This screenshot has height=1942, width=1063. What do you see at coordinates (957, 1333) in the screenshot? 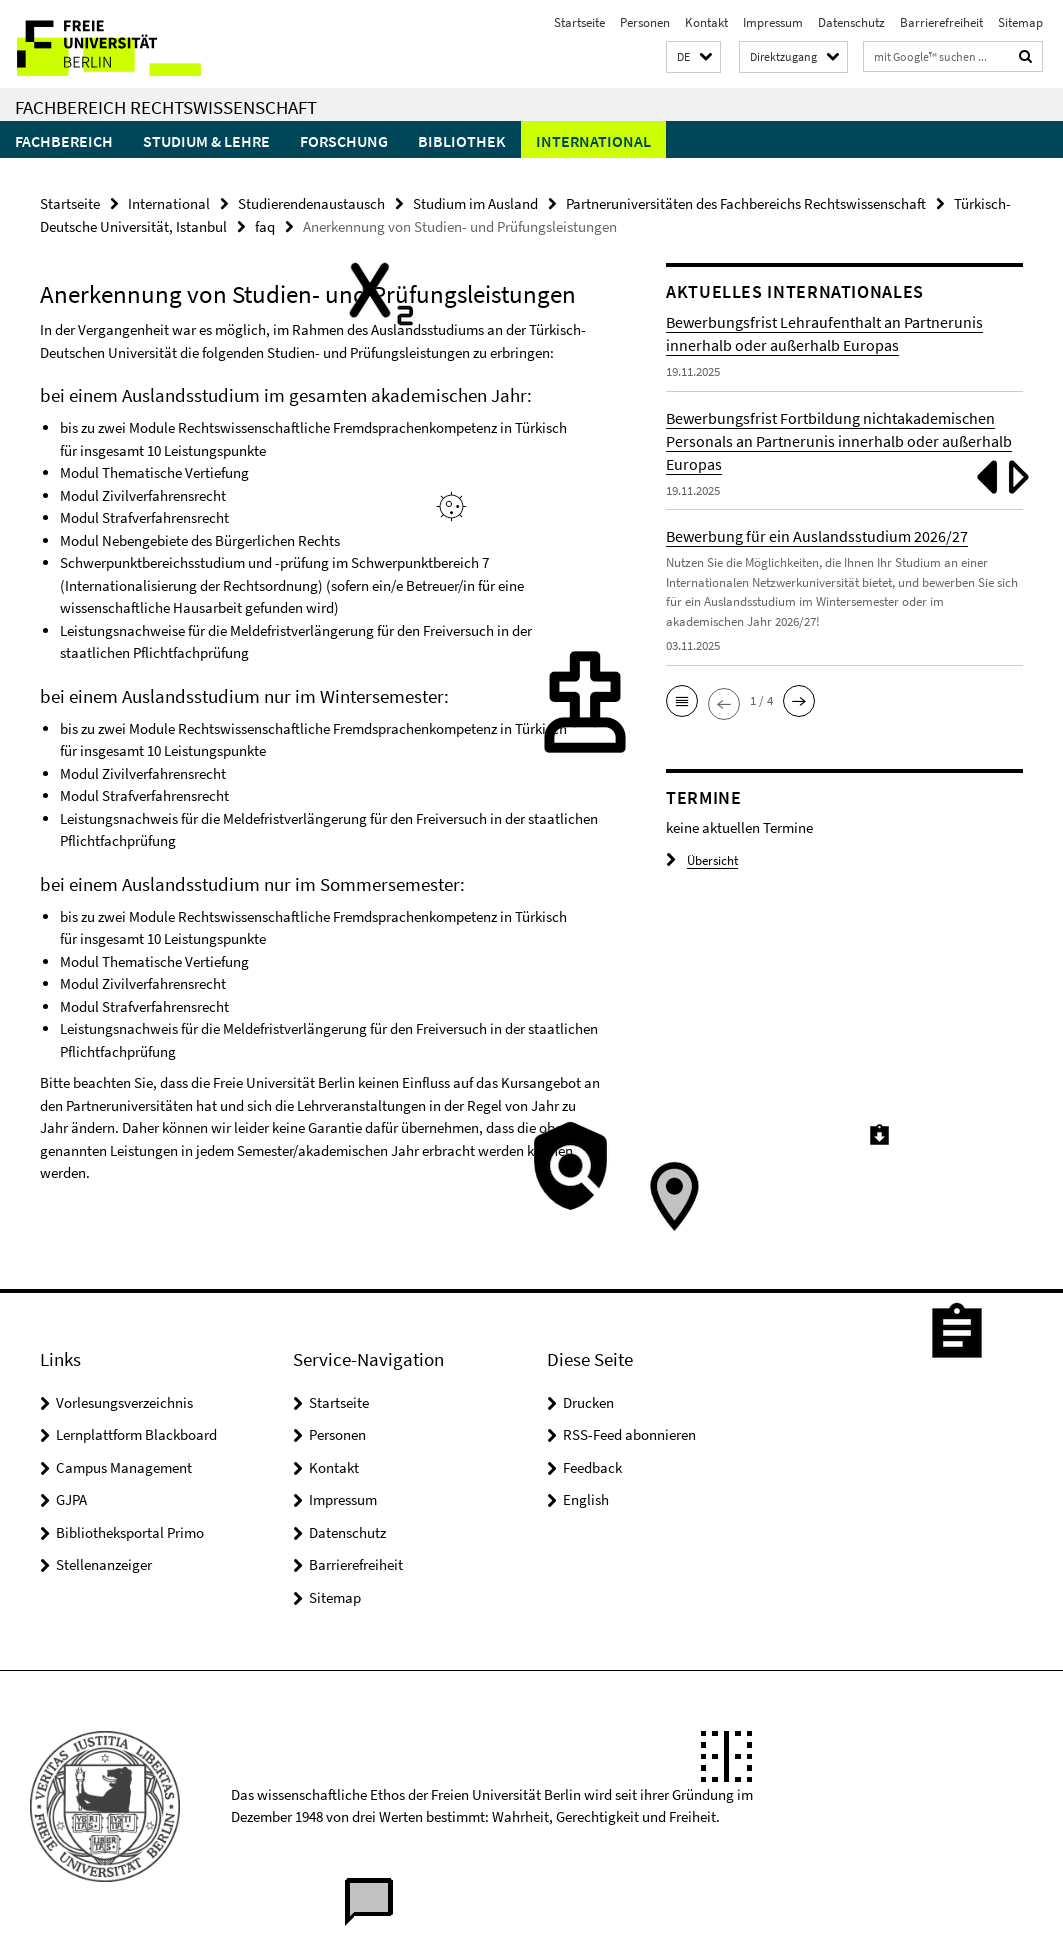
I see `view assignments or tasks` at bounding box center [957, 1333].